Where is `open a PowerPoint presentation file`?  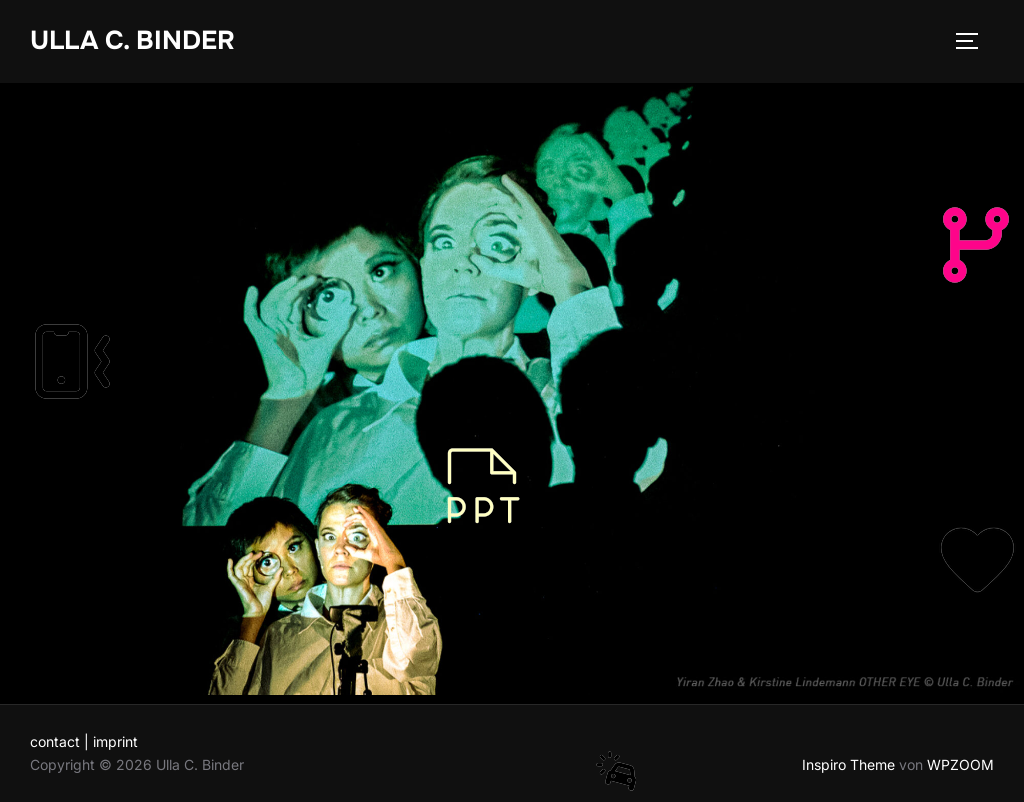 open a PowerPoint presentation file is located at coordinates (482, 489).